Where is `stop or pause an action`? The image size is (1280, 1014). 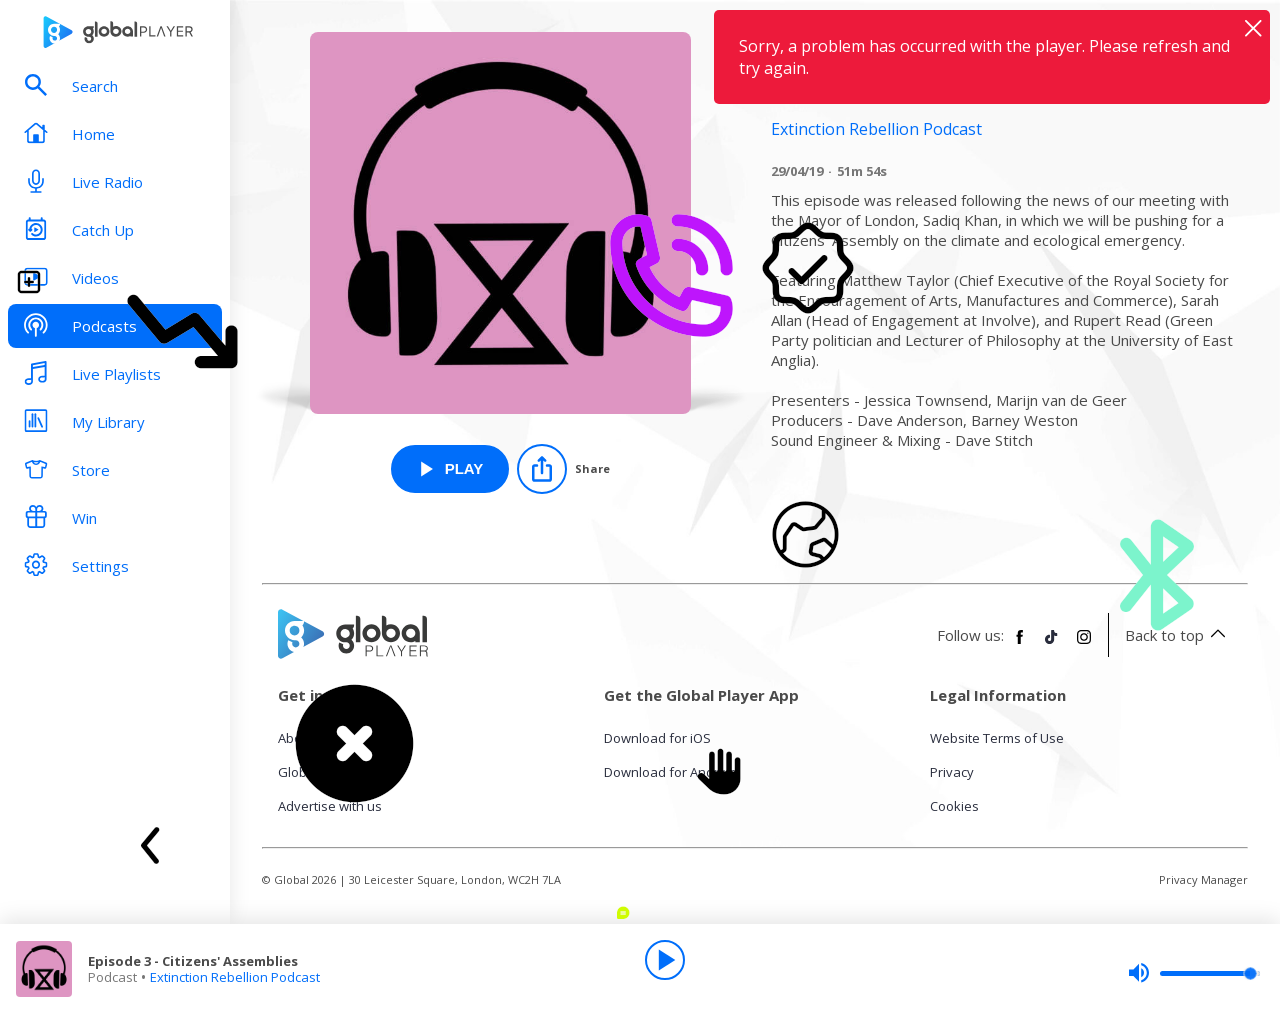 stop or pause an action is located at coordinates (720, 771).